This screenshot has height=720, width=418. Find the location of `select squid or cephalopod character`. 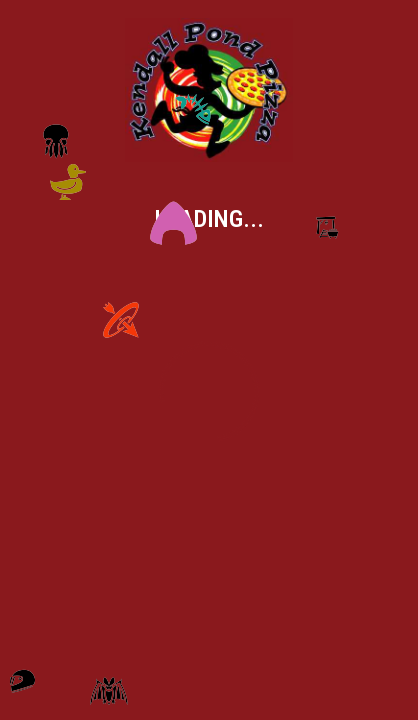

select squid or cephalopod character is located at coordinates (56, 142).